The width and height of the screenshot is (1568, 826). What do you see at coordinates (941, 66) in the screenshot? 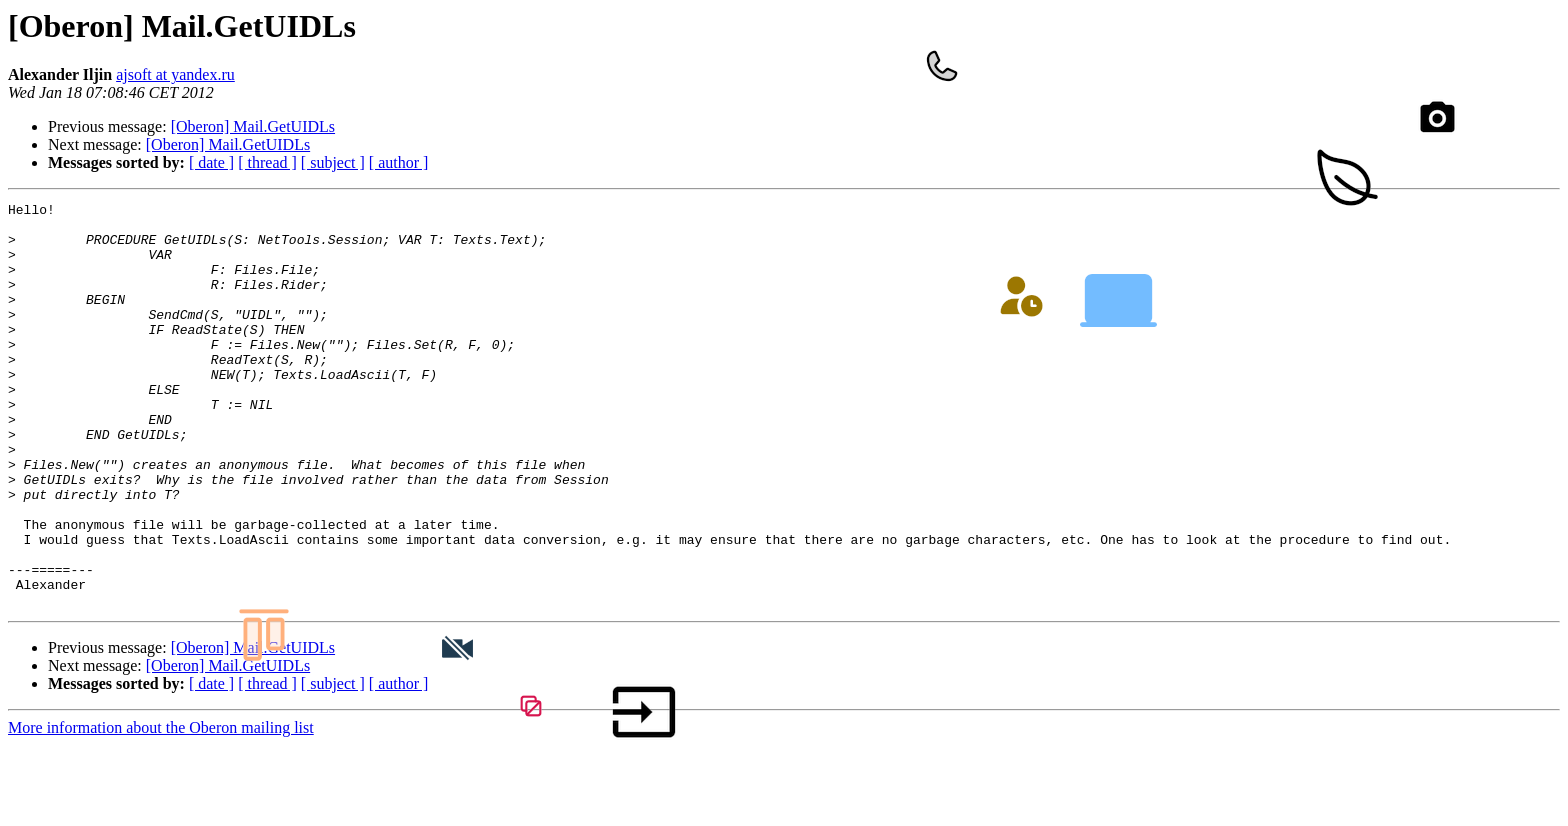
I see `tap to make a phone call` at bounding box center [941, 66].